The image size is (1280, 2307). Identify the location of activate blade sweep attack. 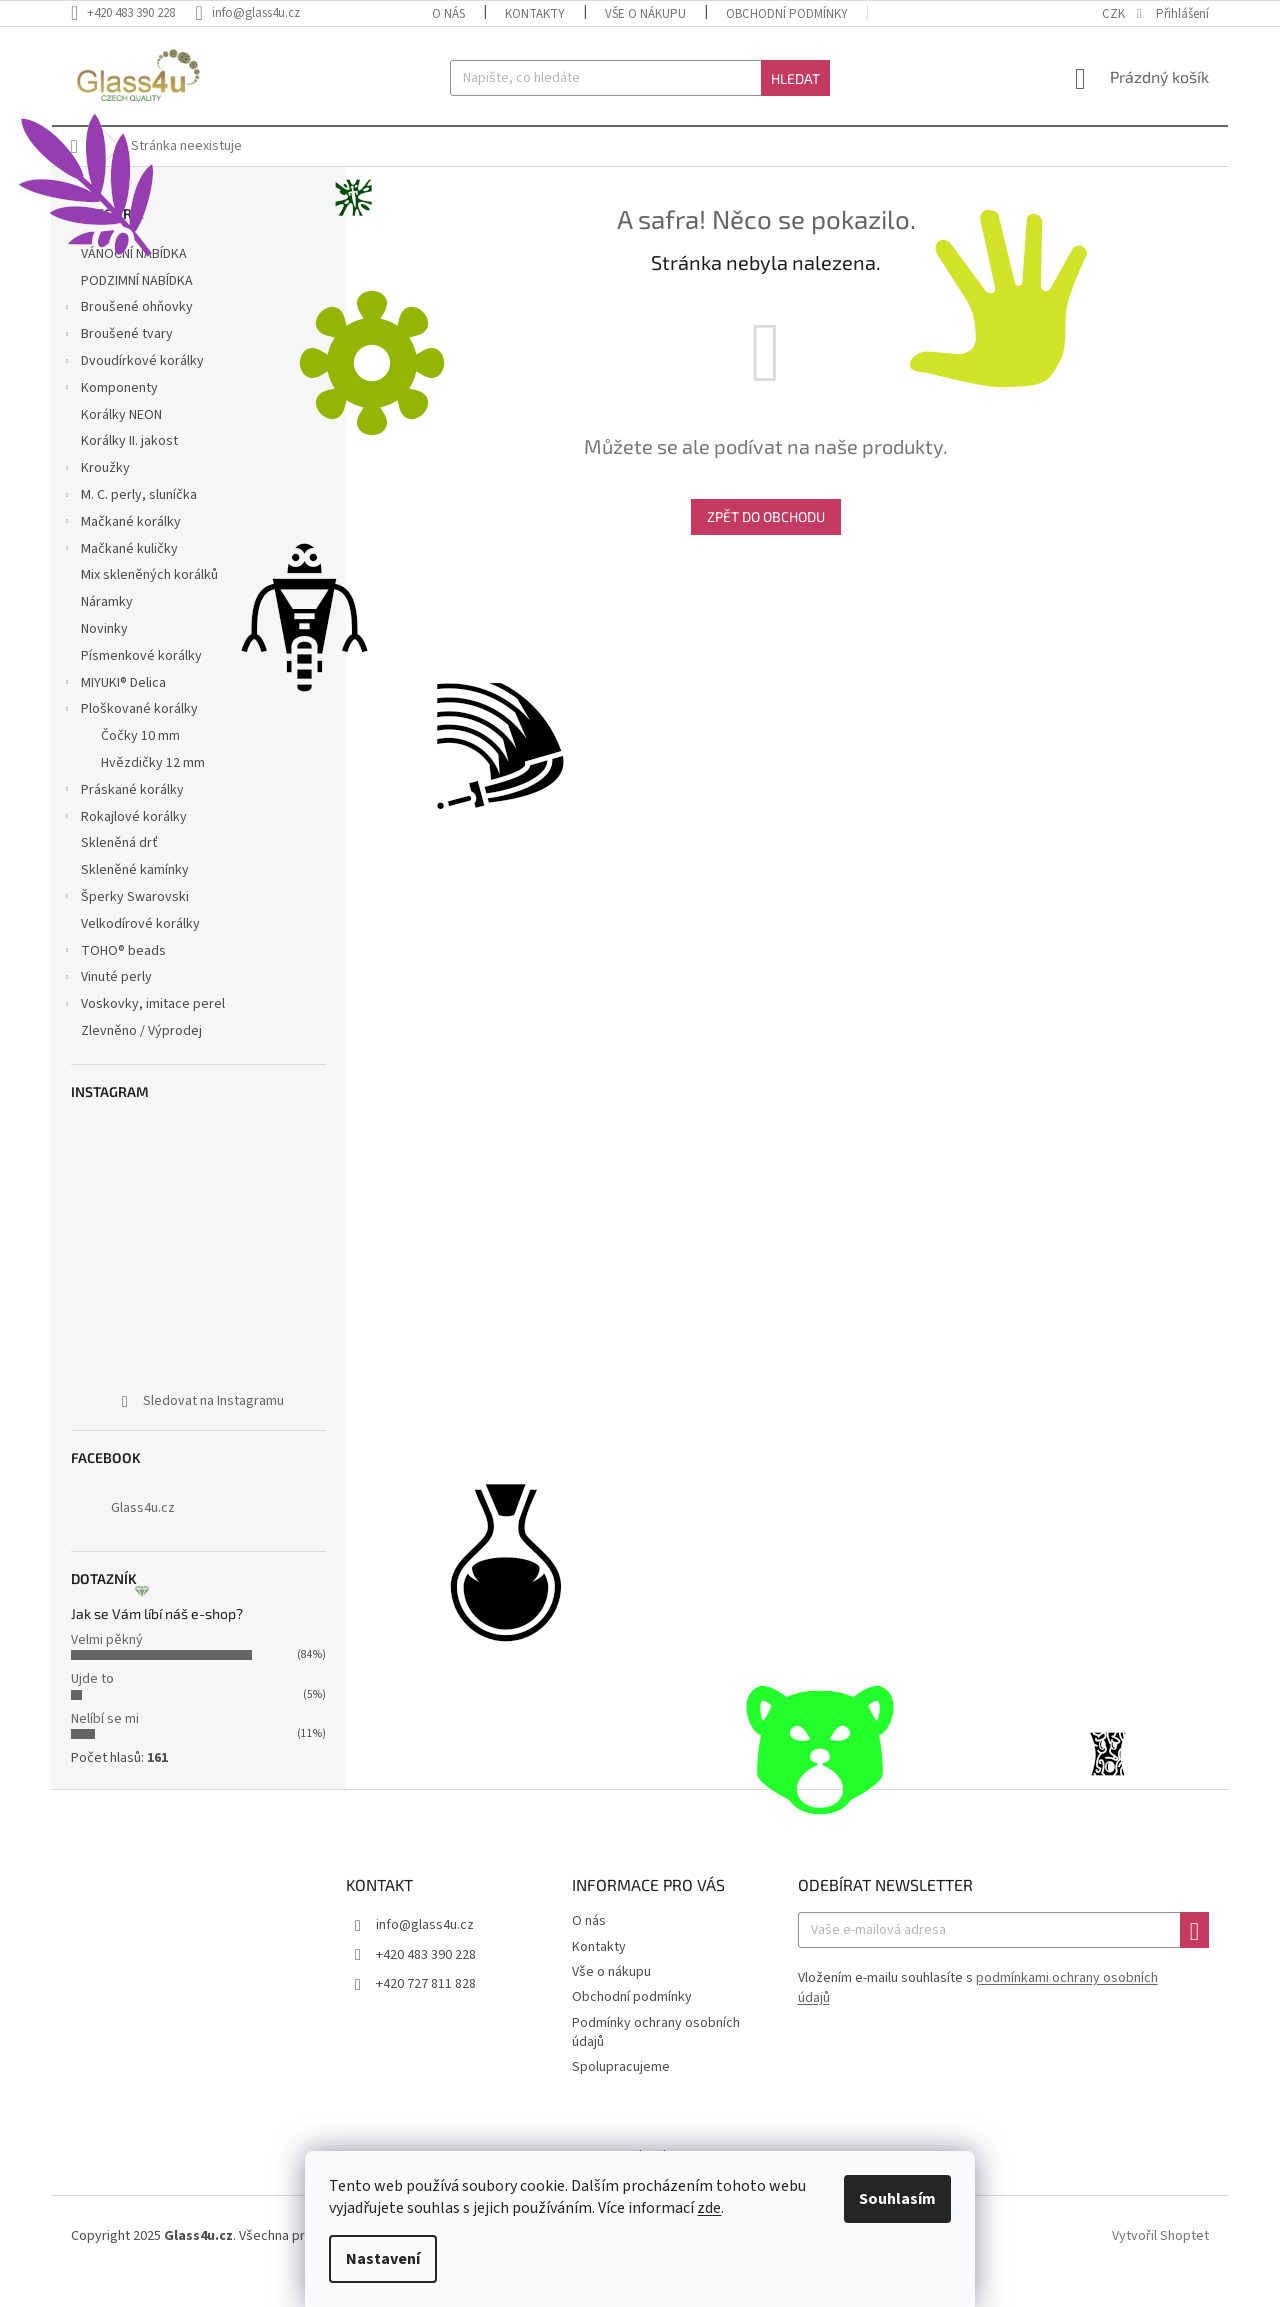
(500, 746).